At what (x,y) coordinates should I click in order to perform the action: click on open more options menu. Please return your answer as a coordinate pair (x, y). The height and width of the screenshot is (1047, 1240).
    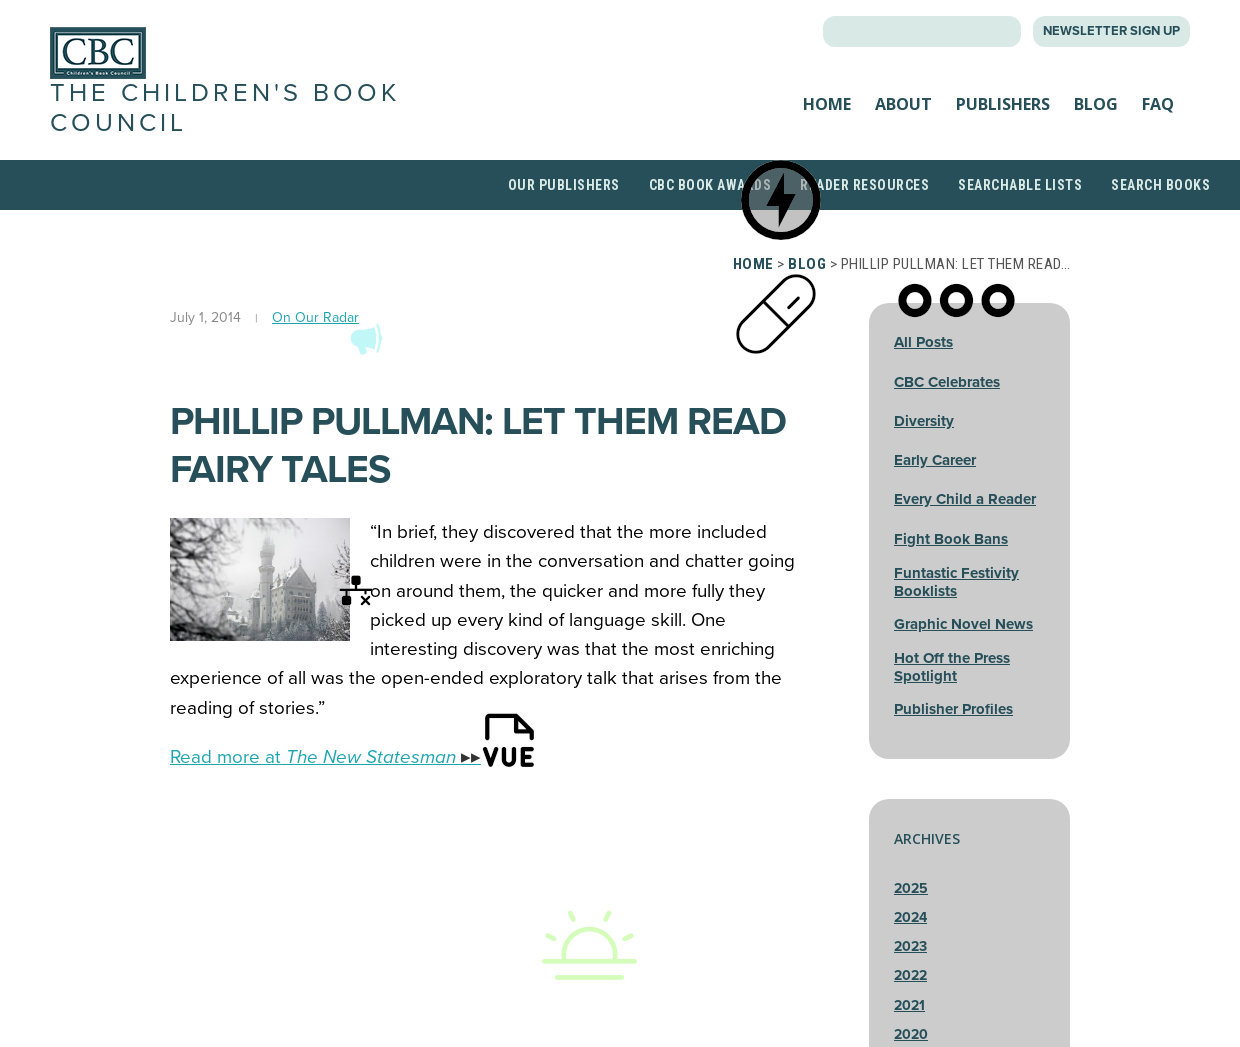
    Looking at the image, I should click on (956, 300).